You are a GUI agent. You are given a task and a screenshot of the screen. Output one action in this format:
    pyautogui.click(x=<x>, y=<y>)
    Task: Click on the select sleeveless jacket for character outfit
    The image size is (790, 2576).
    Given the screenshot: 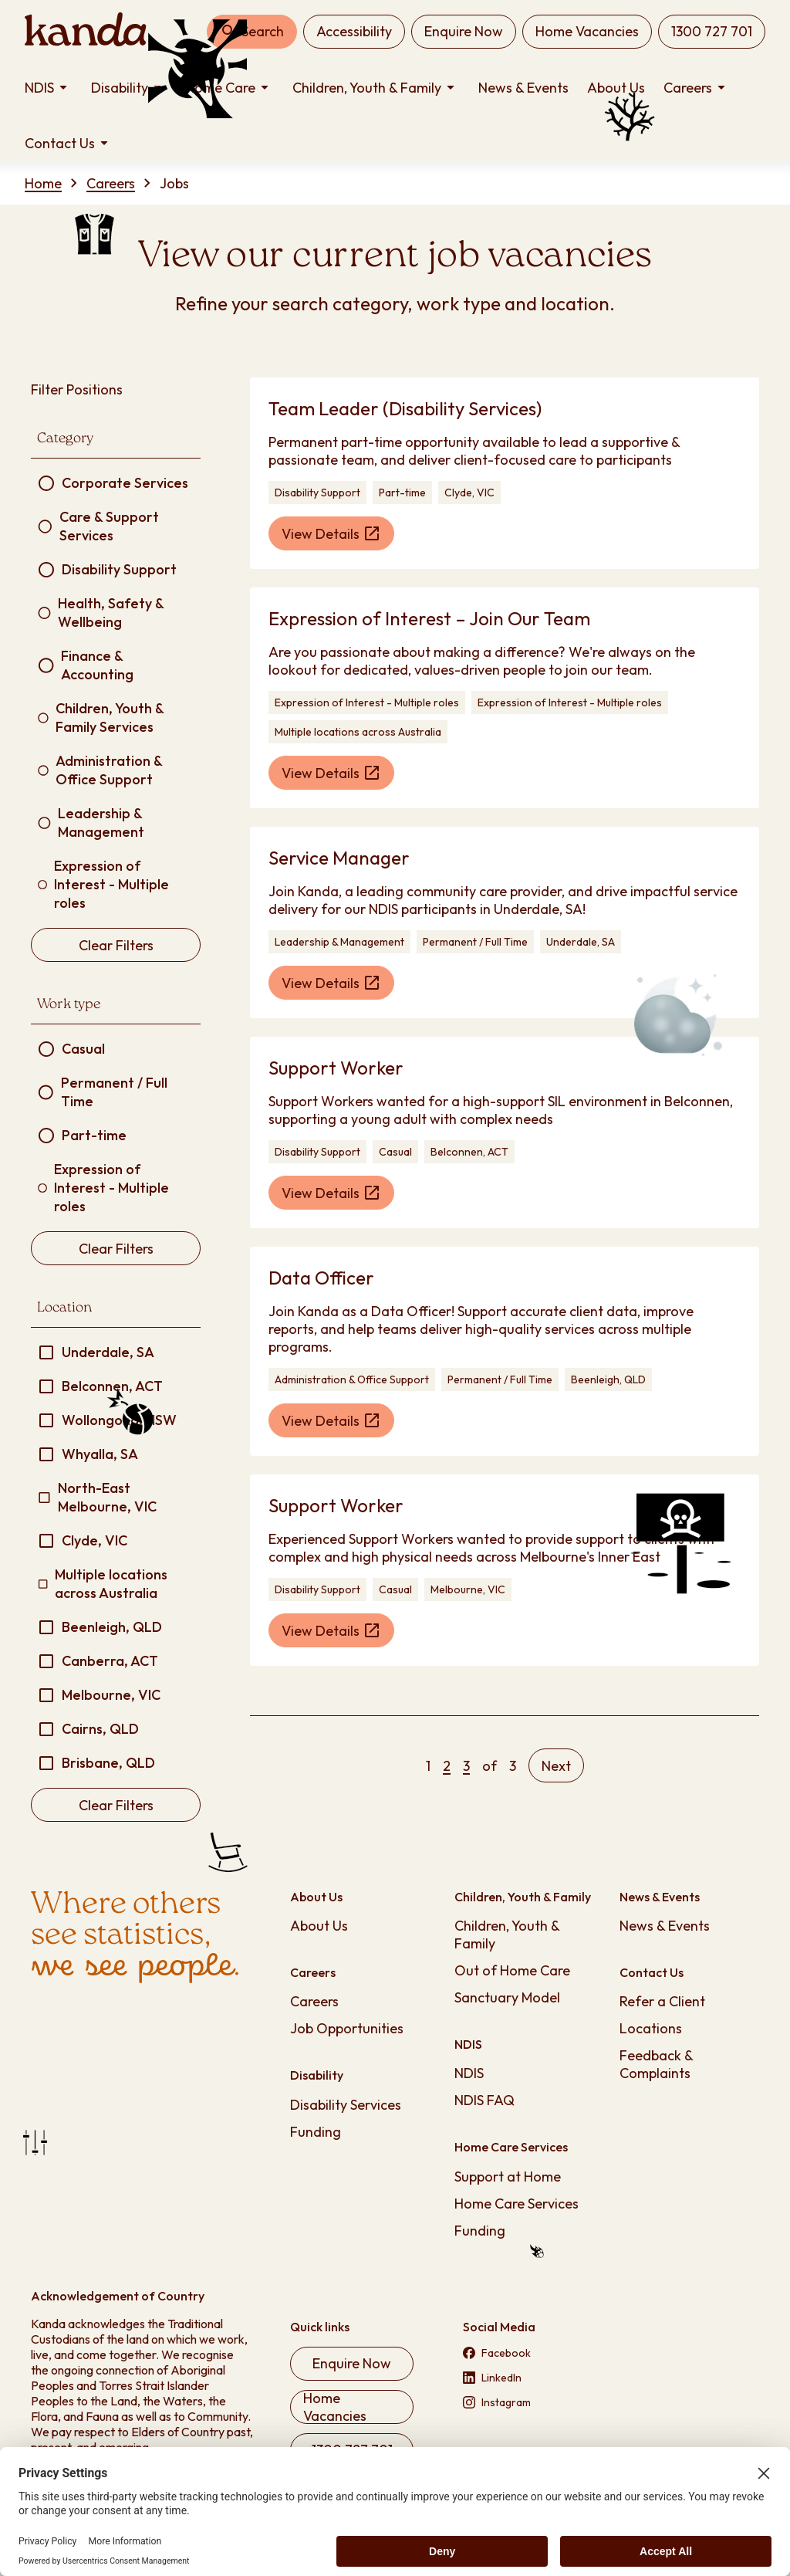 What is the action you would take?
    pyautogui.click(x=94, y=232)
    